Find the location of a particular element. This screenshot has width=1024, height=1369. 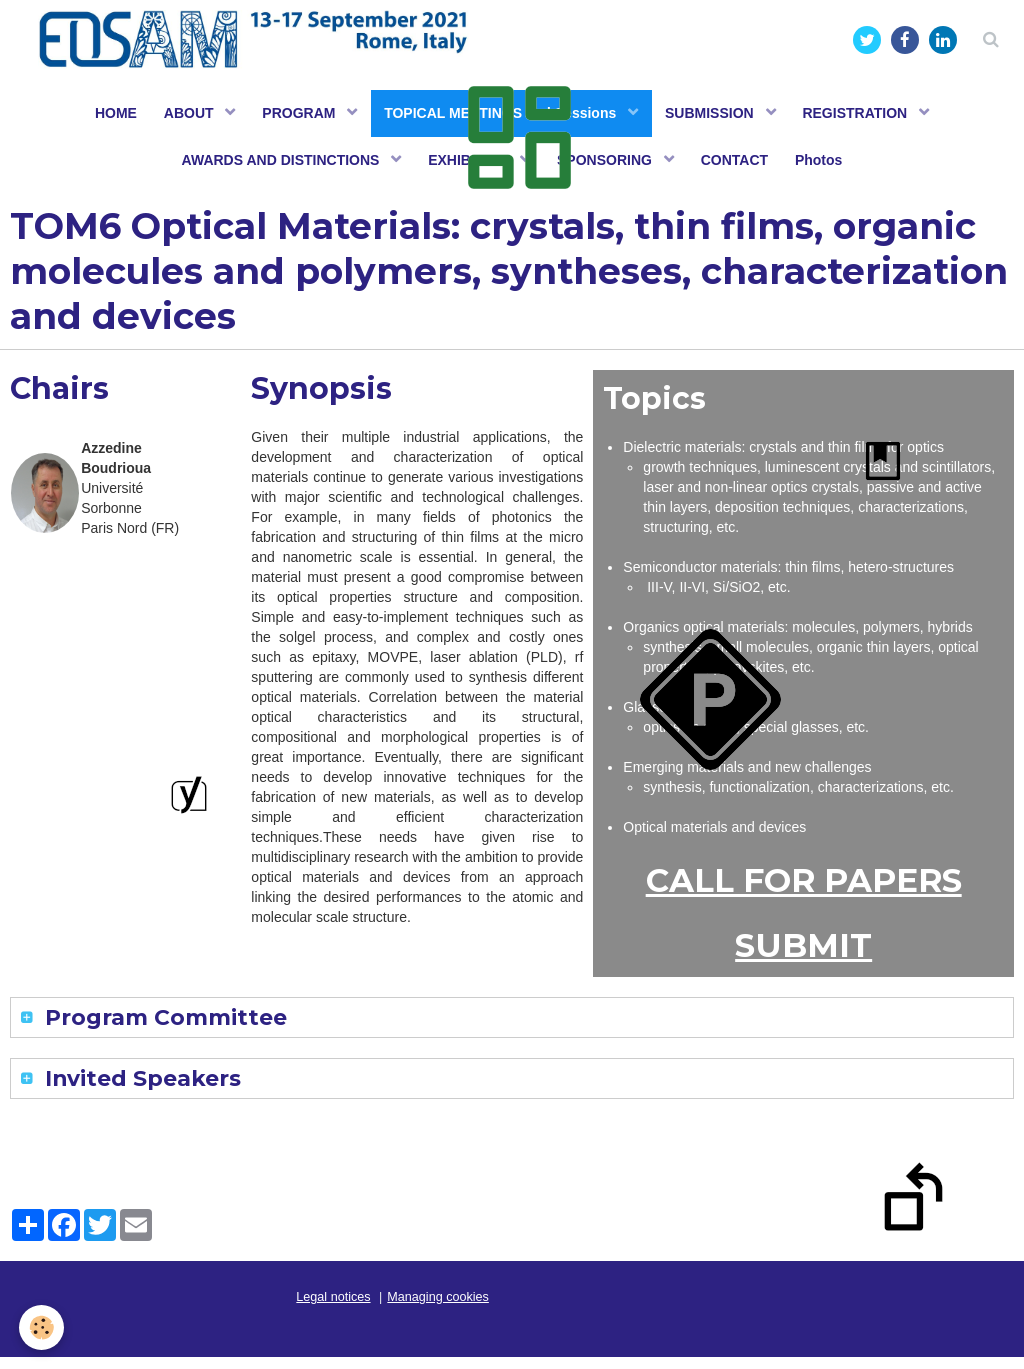

yoast SEO plugin logo is located at coordinates (189, 795).